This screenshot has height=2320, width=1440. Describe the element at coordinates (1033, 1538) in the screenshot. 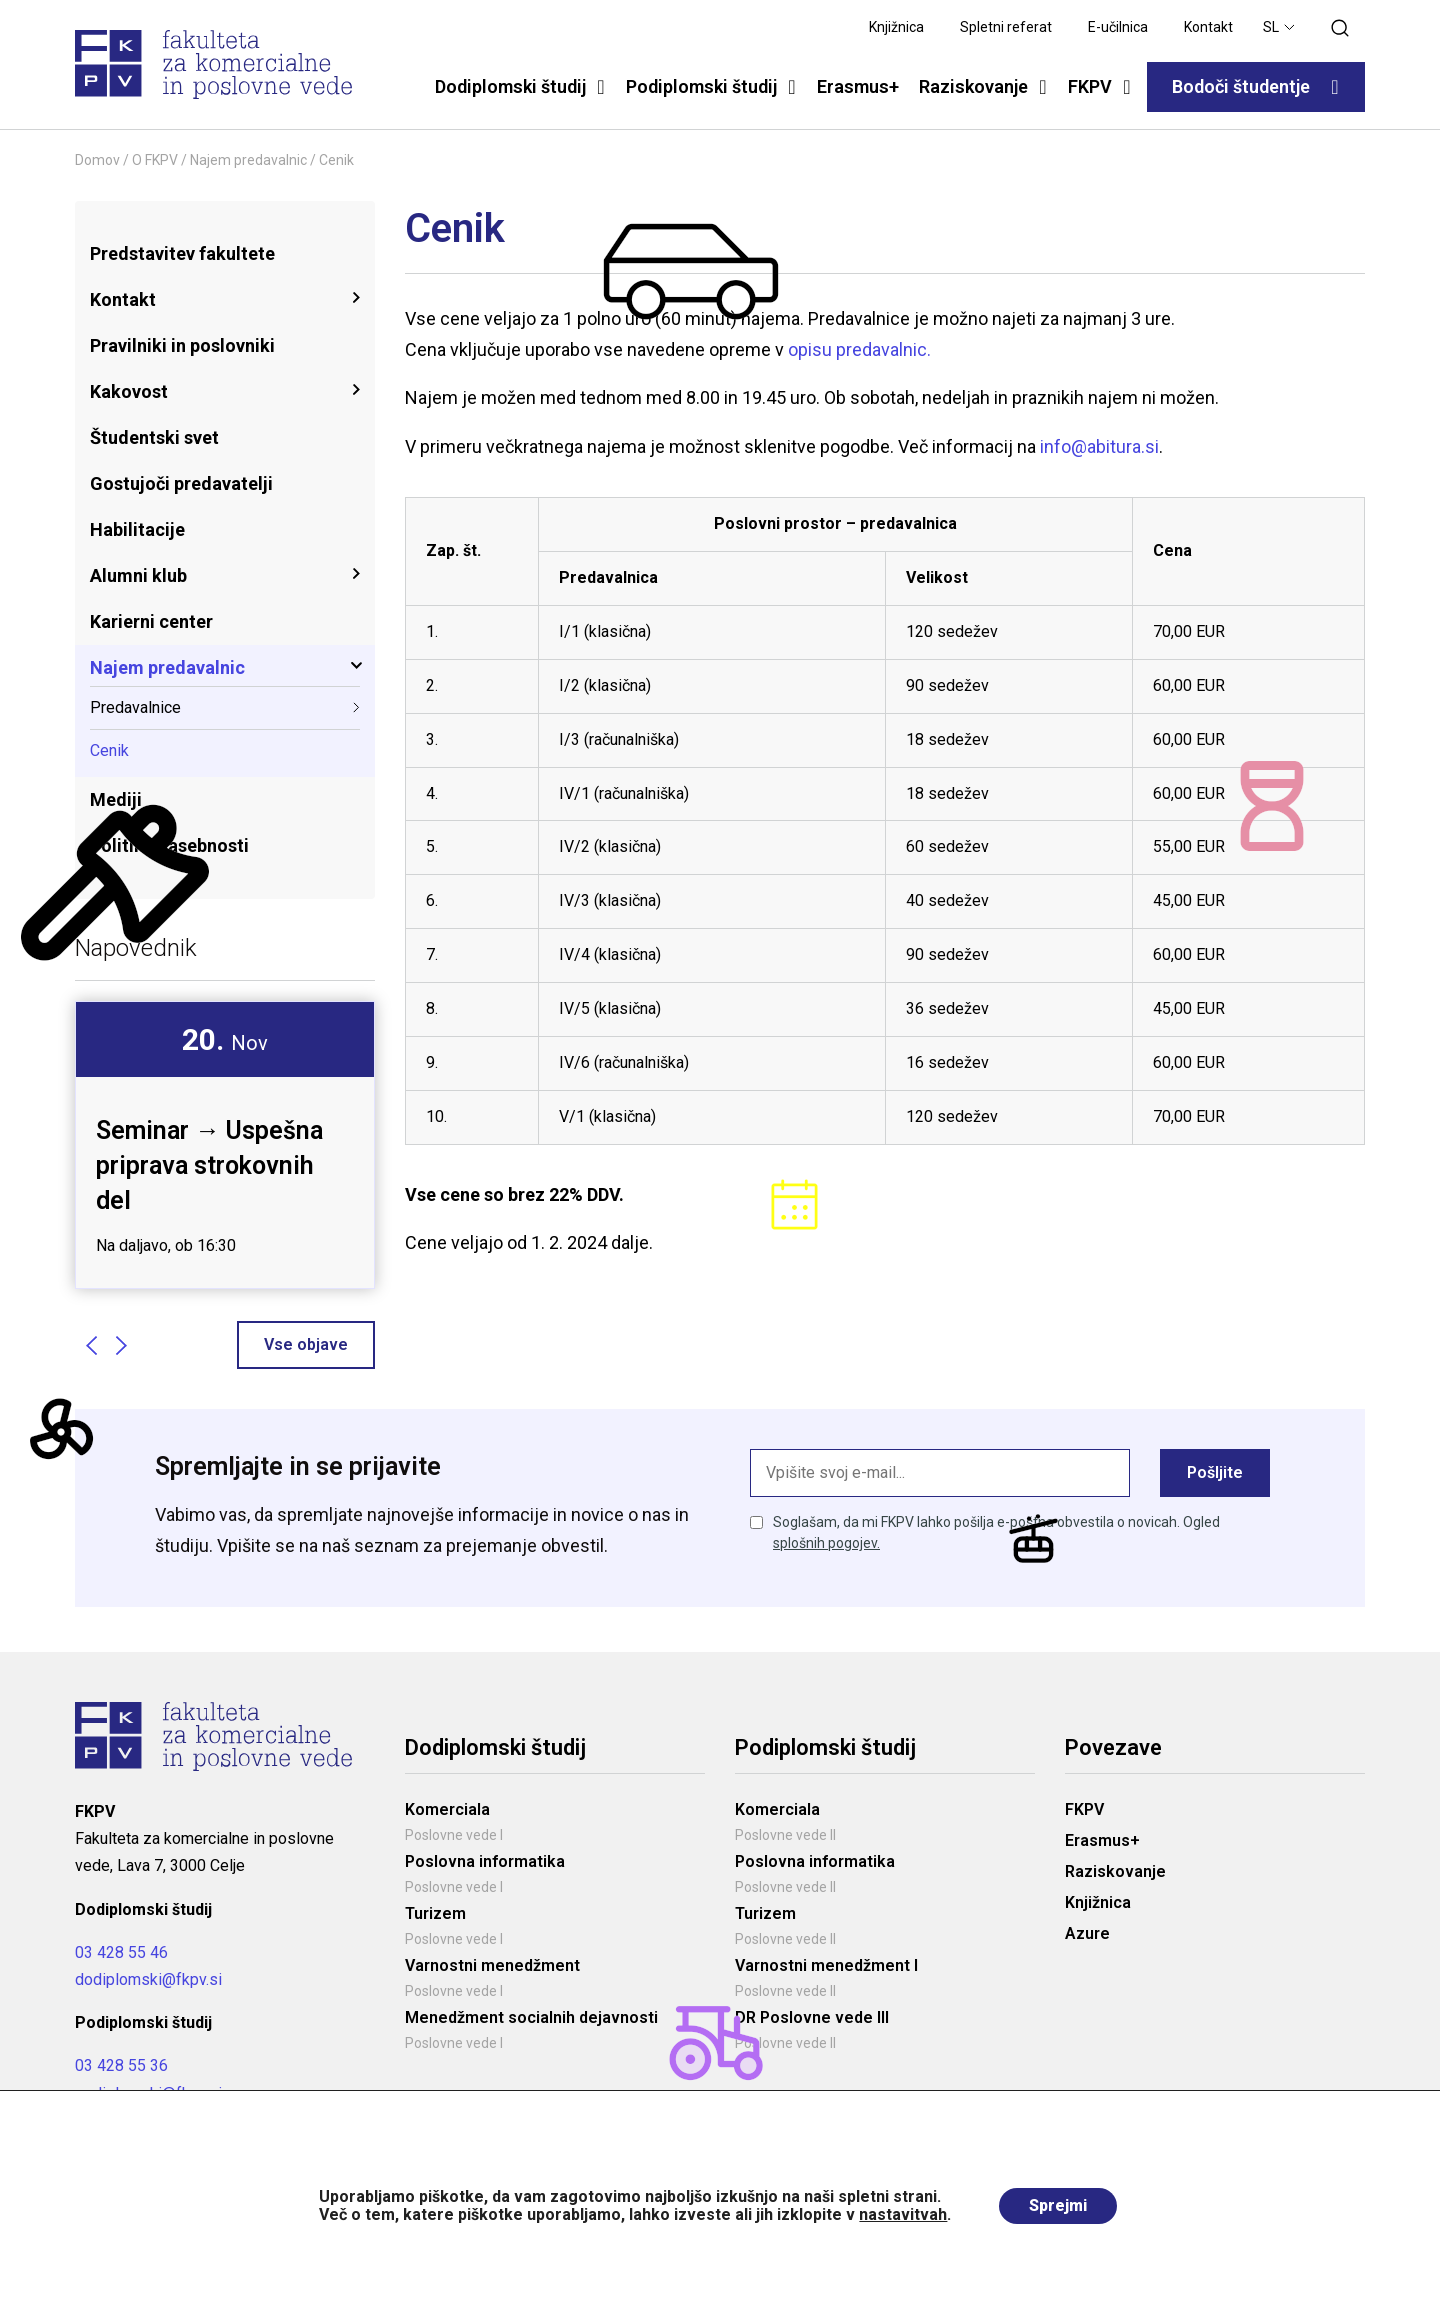

I see `access cable car or gondola transit options` at that location.